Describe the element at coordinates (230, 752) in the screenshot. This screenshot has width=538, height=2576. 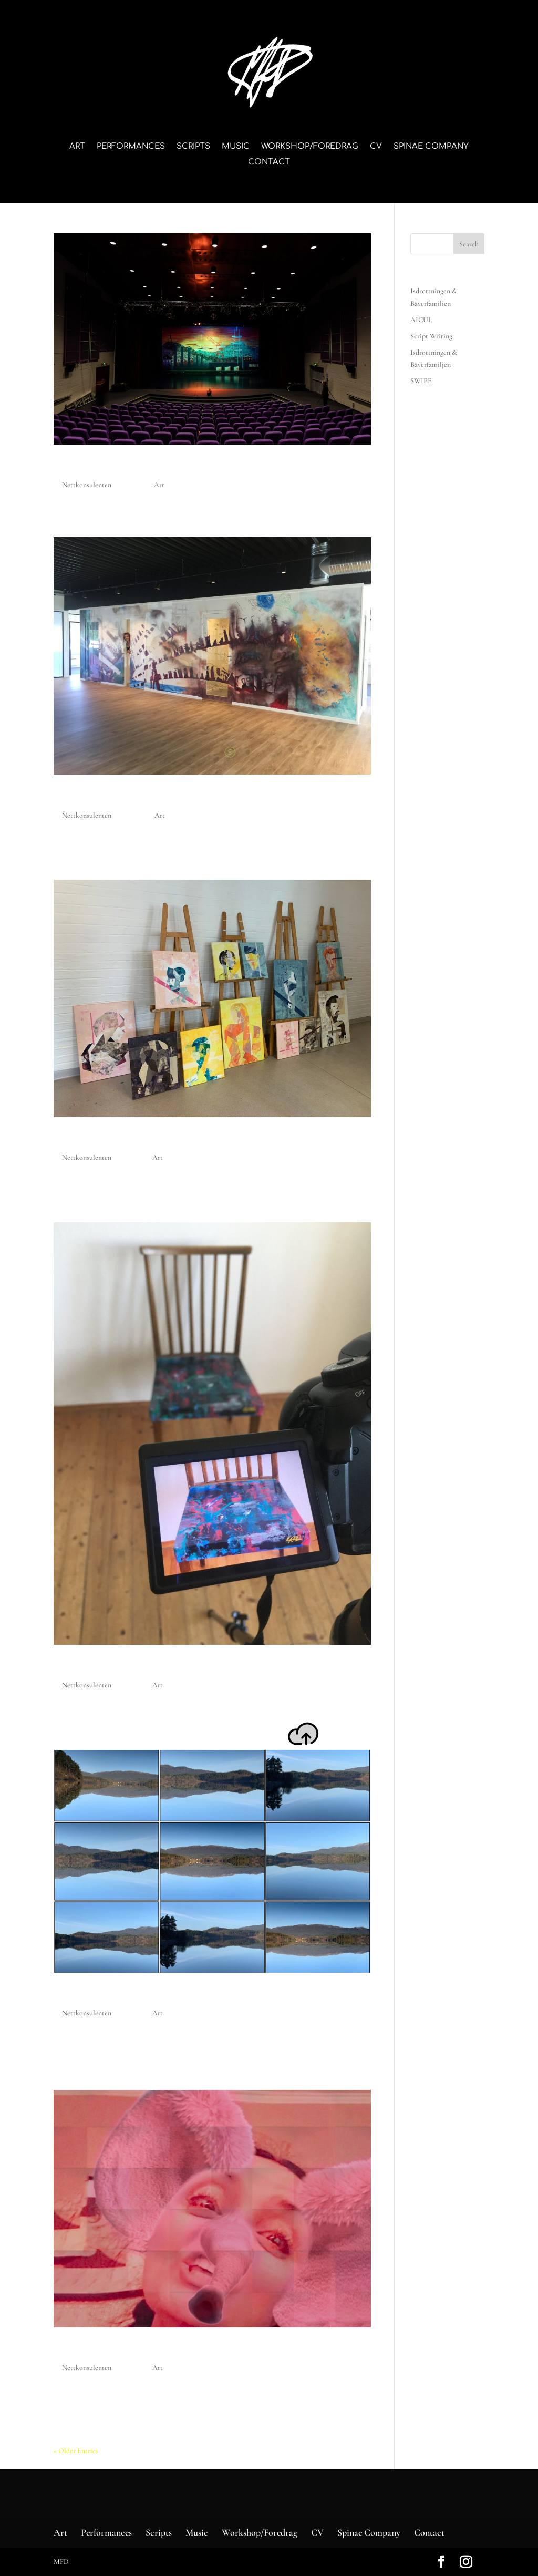
I see `view account balance or financial summary` at that location.